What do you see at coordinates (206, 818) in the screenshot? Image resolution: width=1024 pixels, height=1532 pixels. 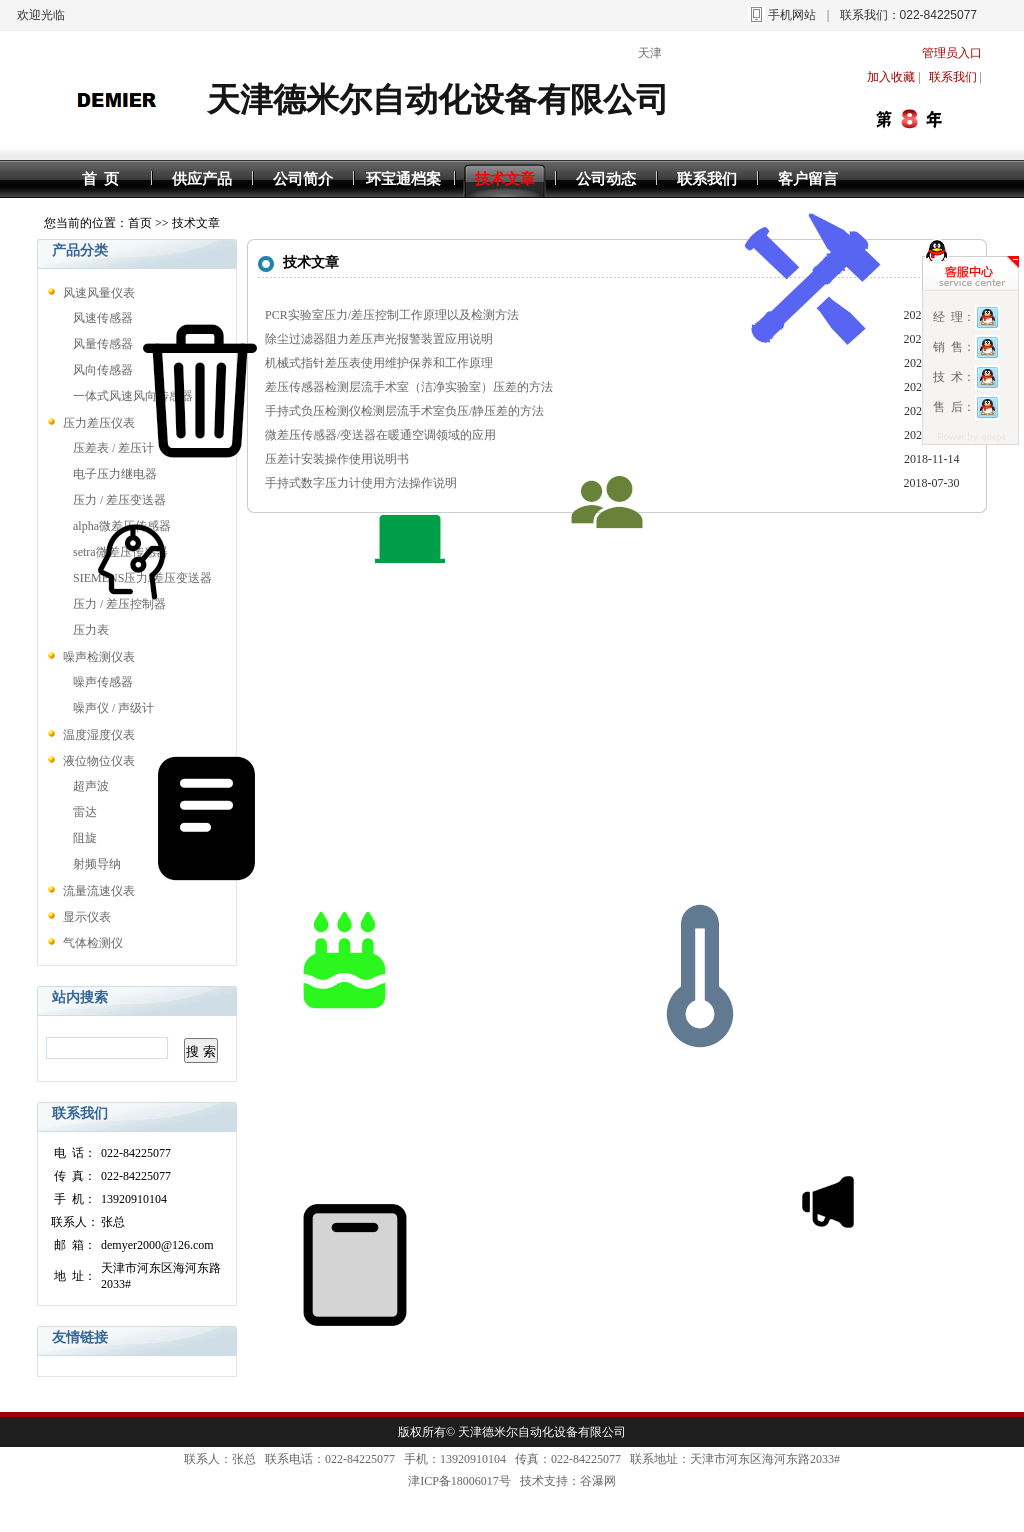 I see `open reader mode for distraction-free viewing` at bounding box center [206, 818].